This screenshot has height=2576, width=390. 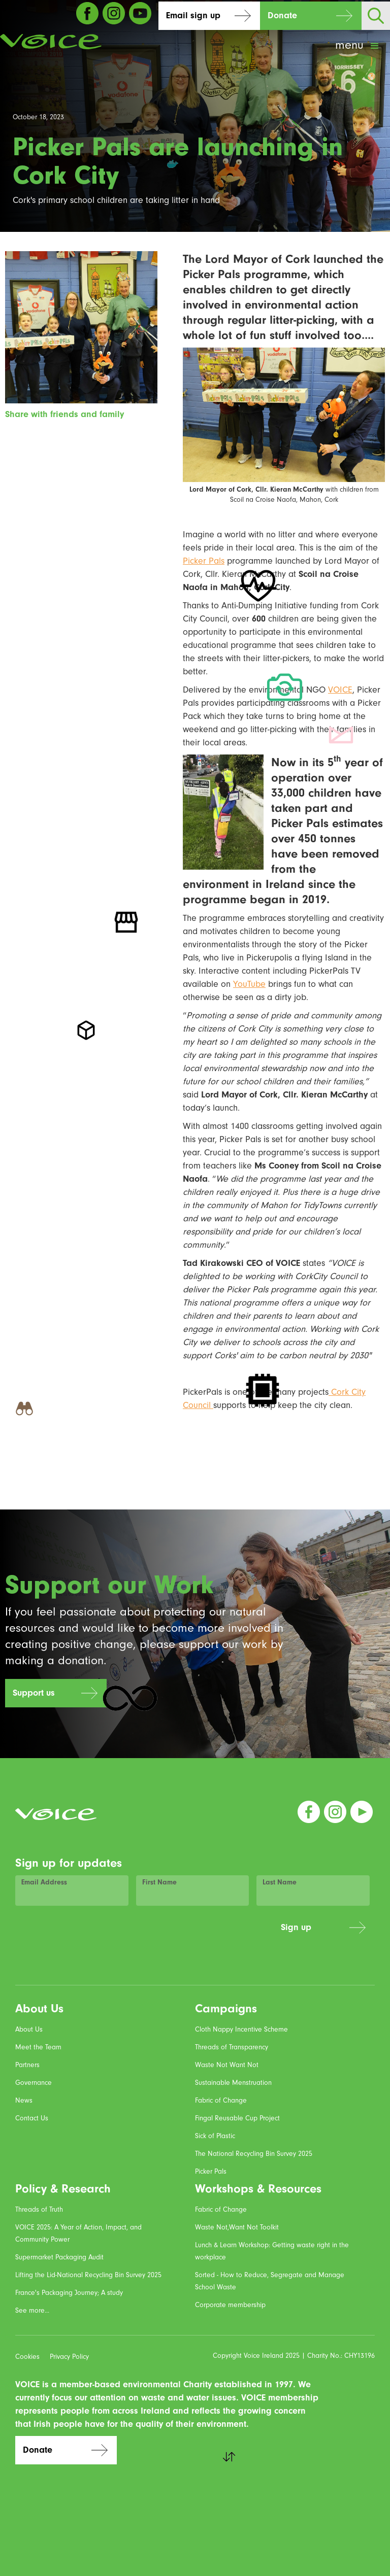 I want to click on view hardware or processor information, so click(x=263, y=1390).